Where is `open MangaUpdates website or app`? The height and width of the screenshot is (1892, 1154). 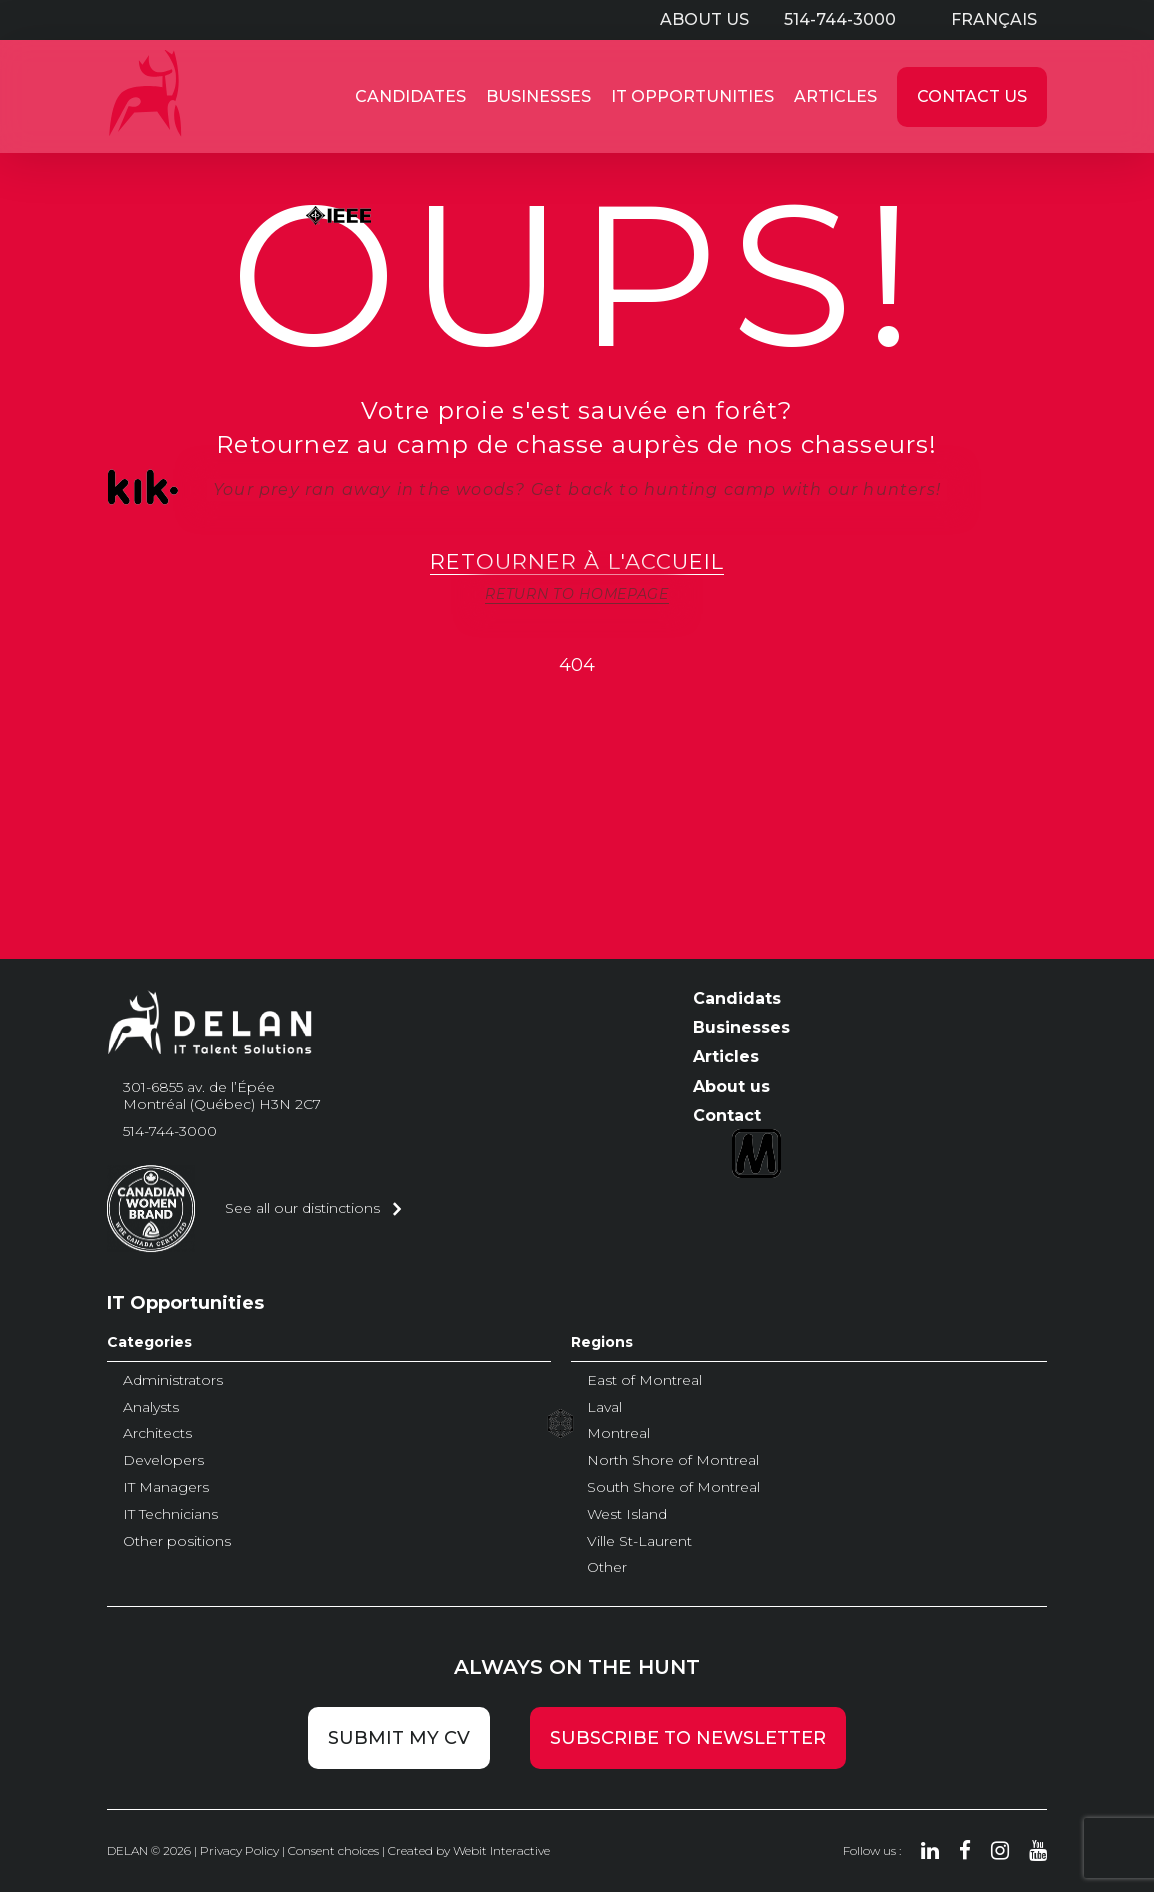
open MangaUpdates website or app is located at coordinates (756, 1153).